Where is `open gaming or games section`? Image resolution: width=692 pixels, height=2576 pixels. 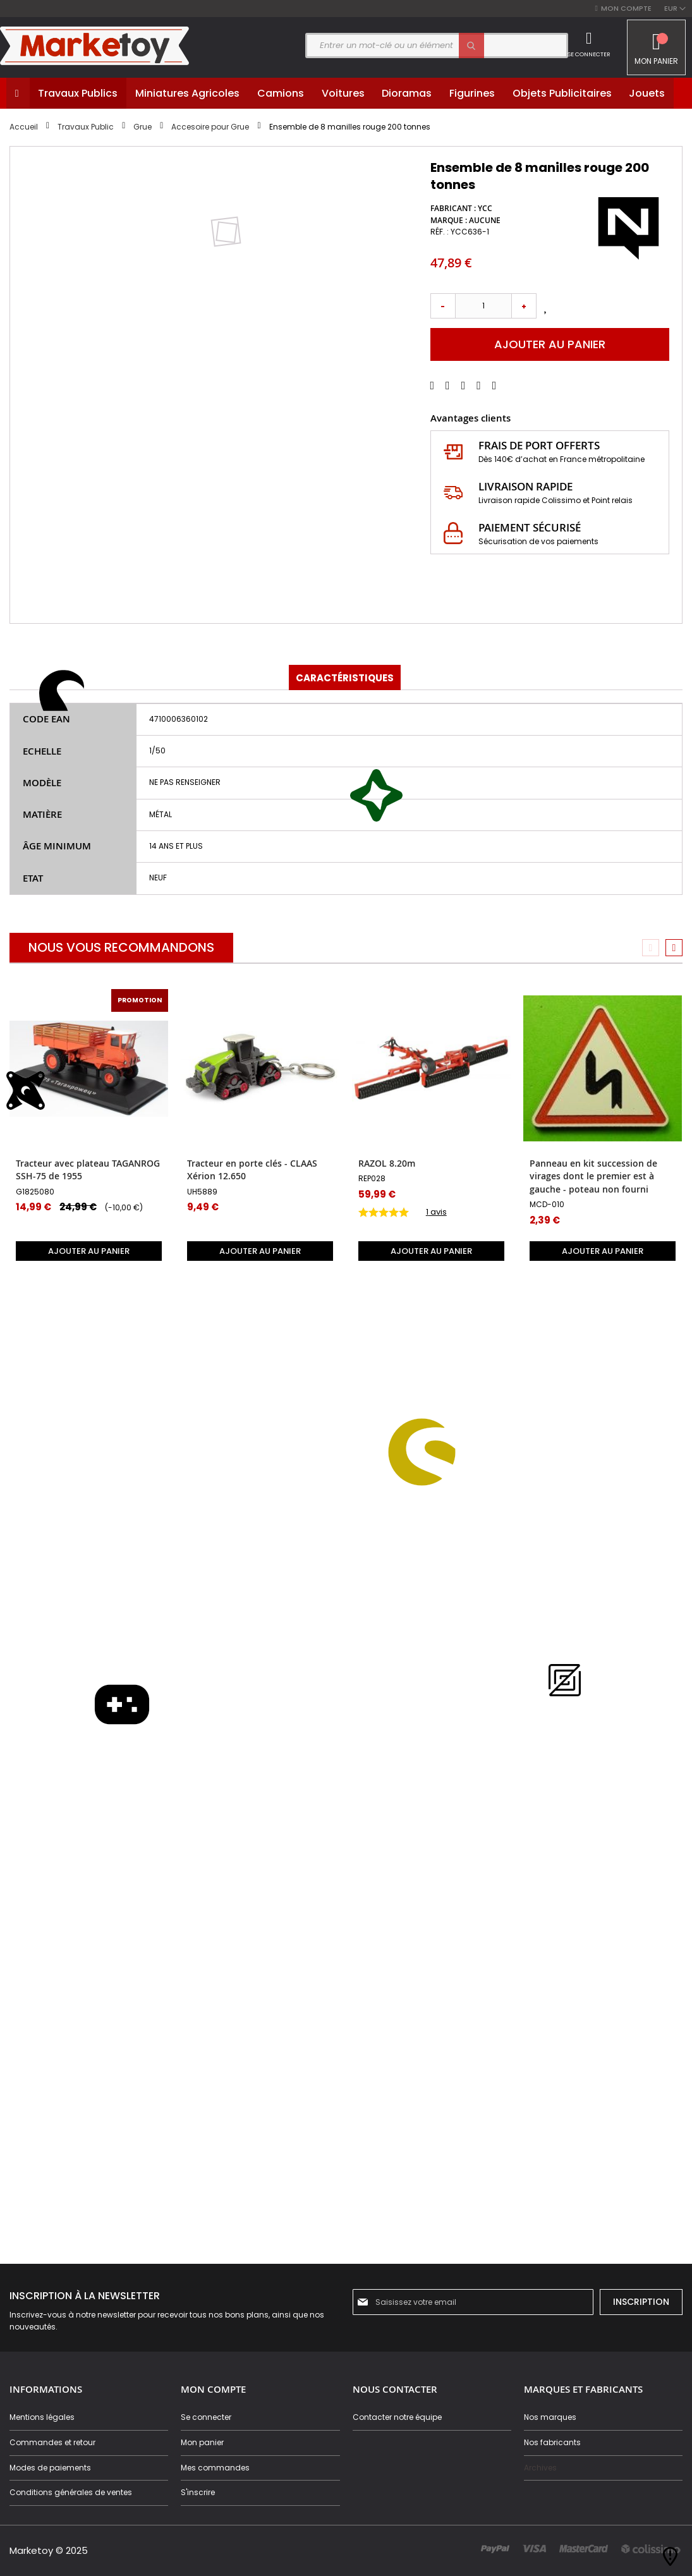 open gaming or games section is located at coordinates (122, 1704).